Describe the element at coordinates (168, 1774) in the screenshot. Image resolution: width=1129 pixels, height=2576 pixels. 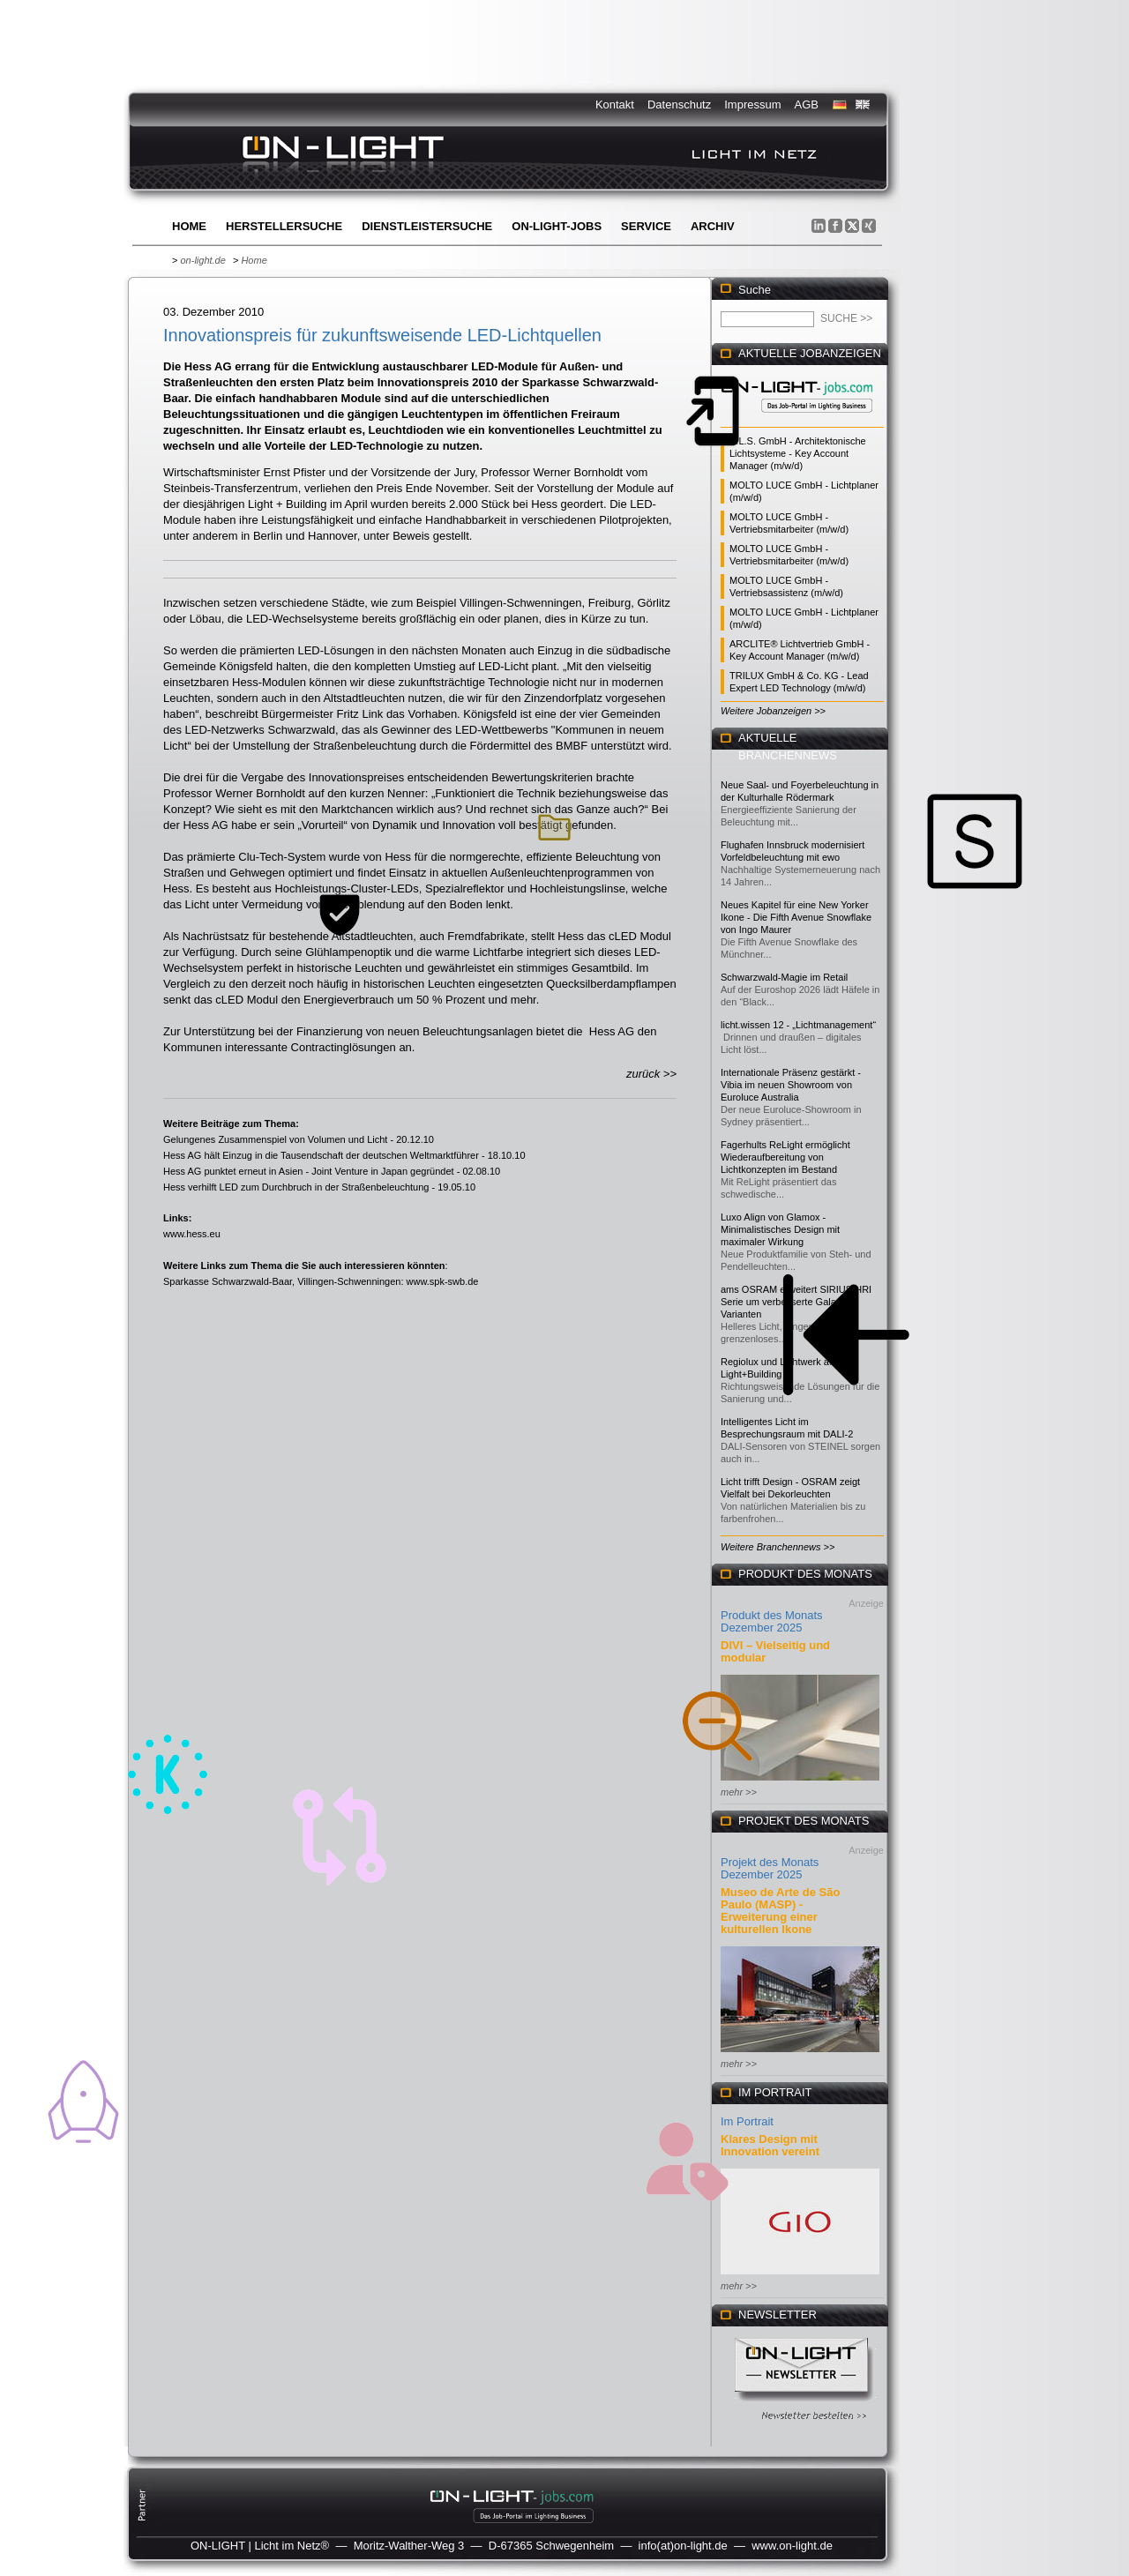
I see `indicates a keyboard shortcut or hotkey` at that location.